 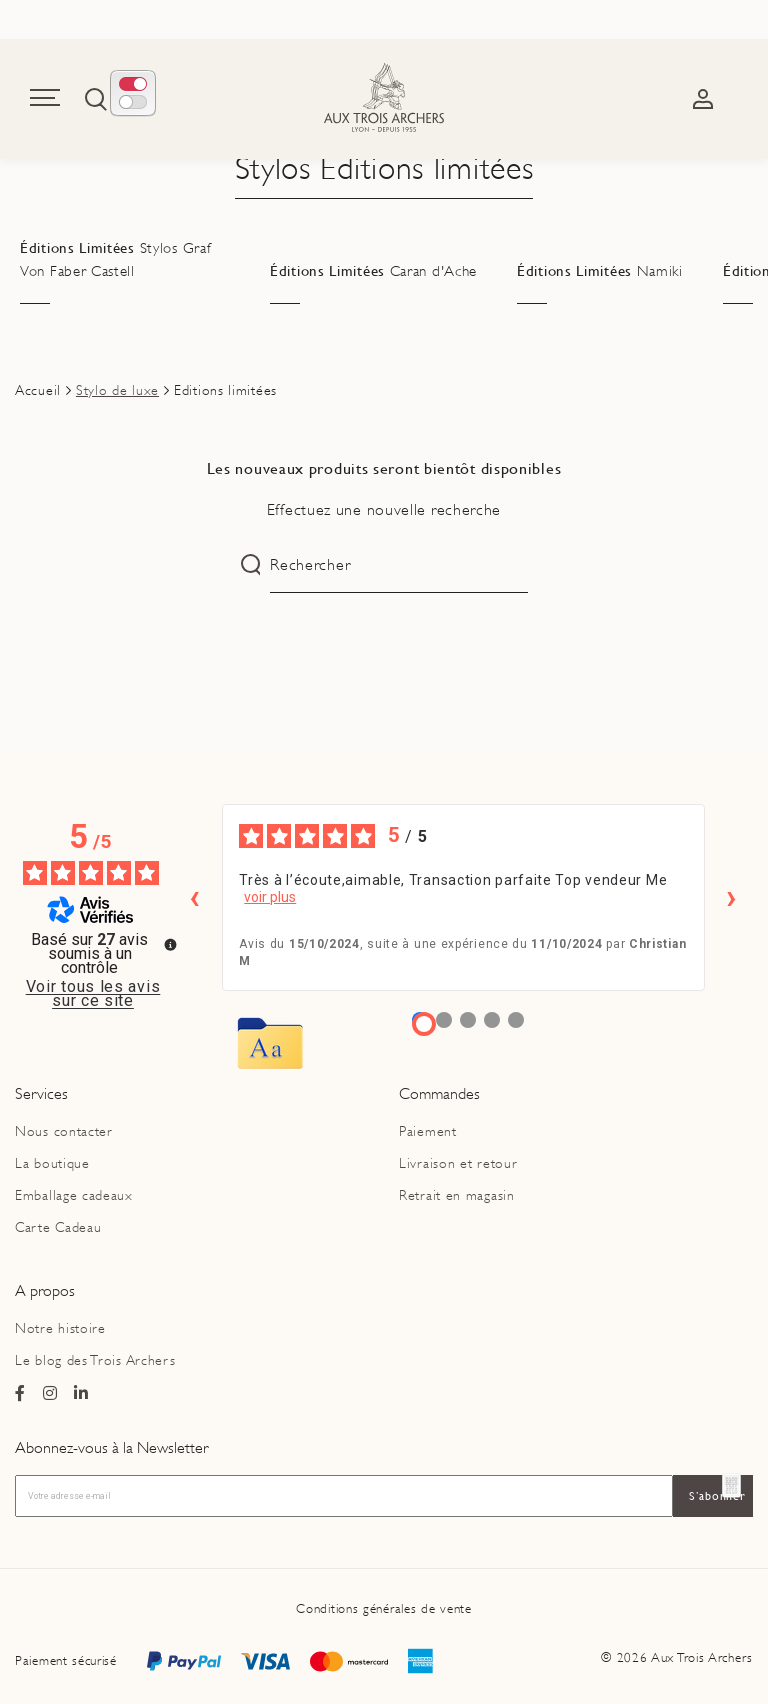 What do you see at coordinates (731, 1485) in the screenshot?
I see `indicates a Windows executable or downloadable program file` at bounding box center [731, 1485].